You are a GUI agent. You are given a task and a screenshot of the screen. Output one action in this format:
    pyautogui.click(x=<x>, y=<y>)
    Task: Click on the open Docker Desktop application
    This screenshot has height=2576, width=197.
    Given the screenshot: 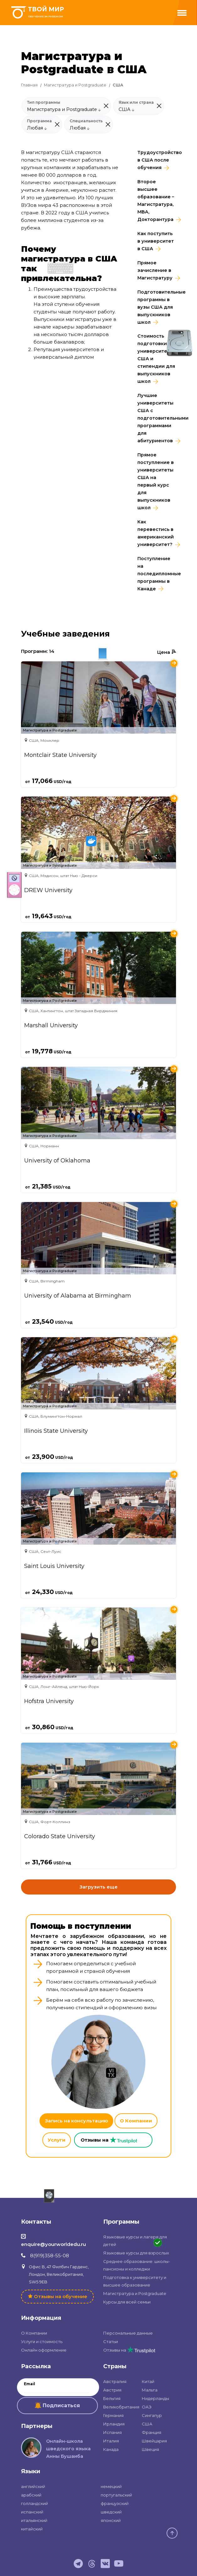 What is the action you would take?
    pyautogui.click(x=91, y=841)
    